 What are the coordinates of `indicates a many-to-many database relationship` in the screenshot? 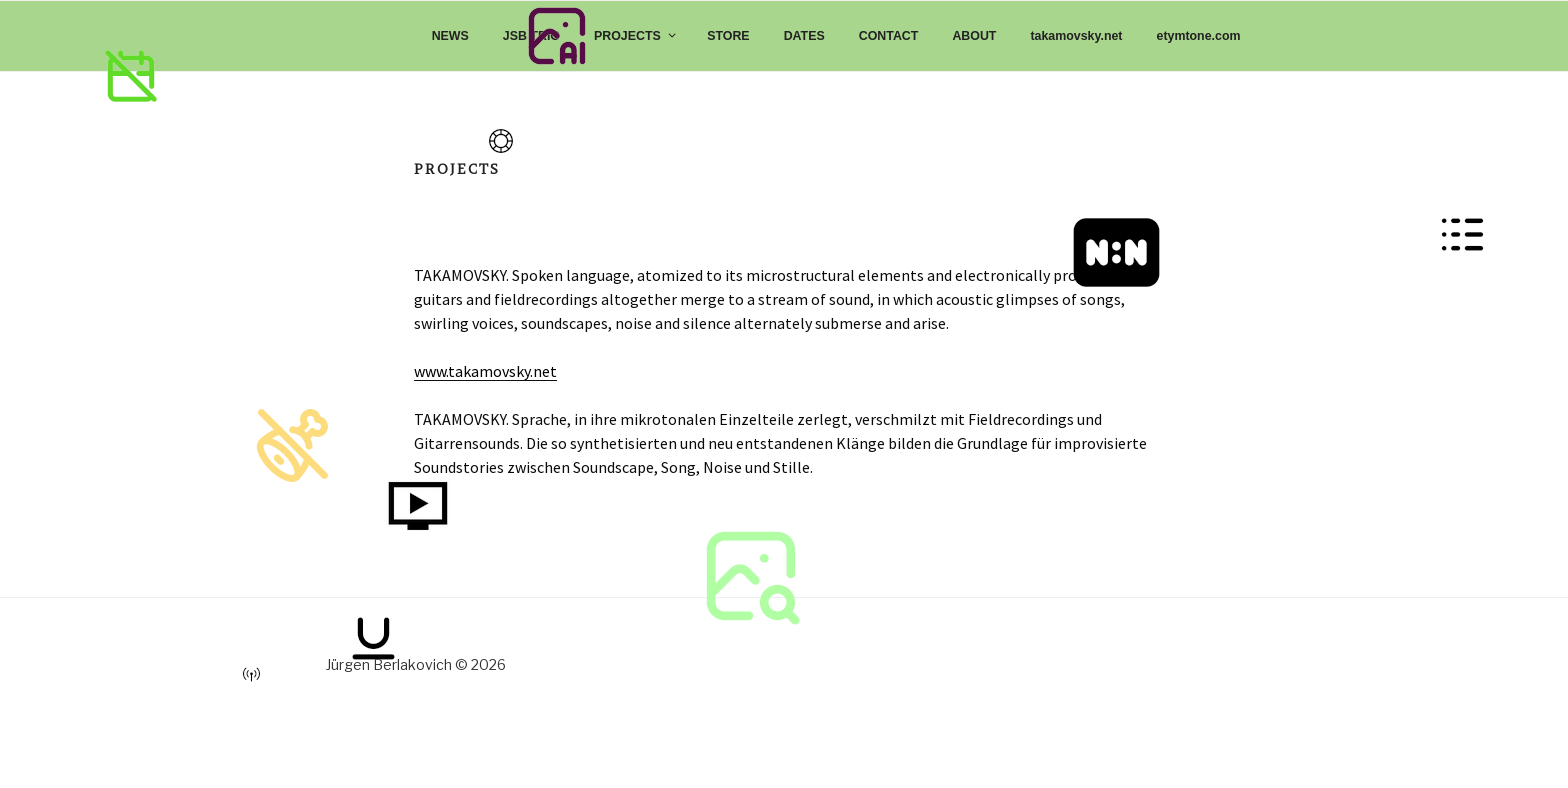 It's located at (1116, 252).